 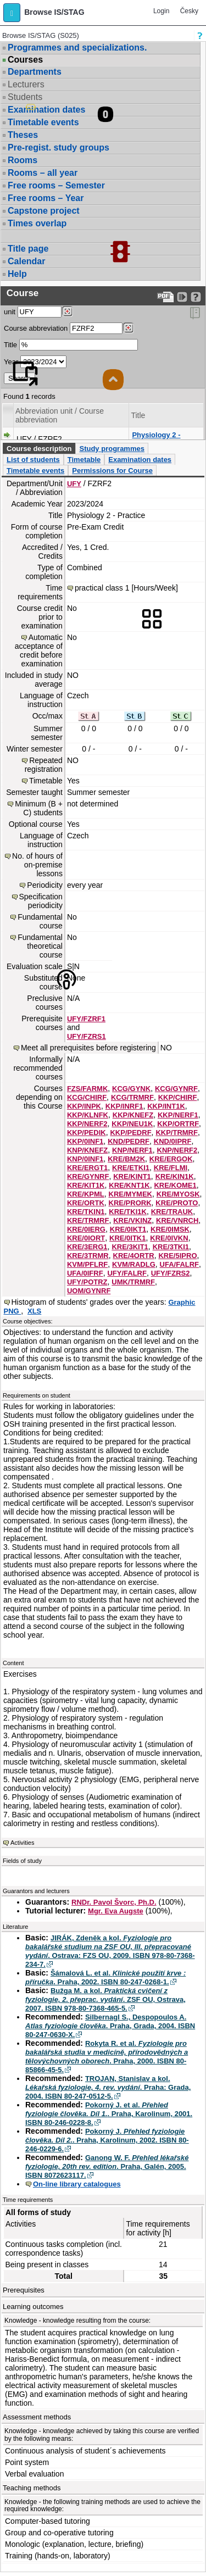 I want to click on indicates an "O" option or selection in a menu, so click(x=105, y=114).